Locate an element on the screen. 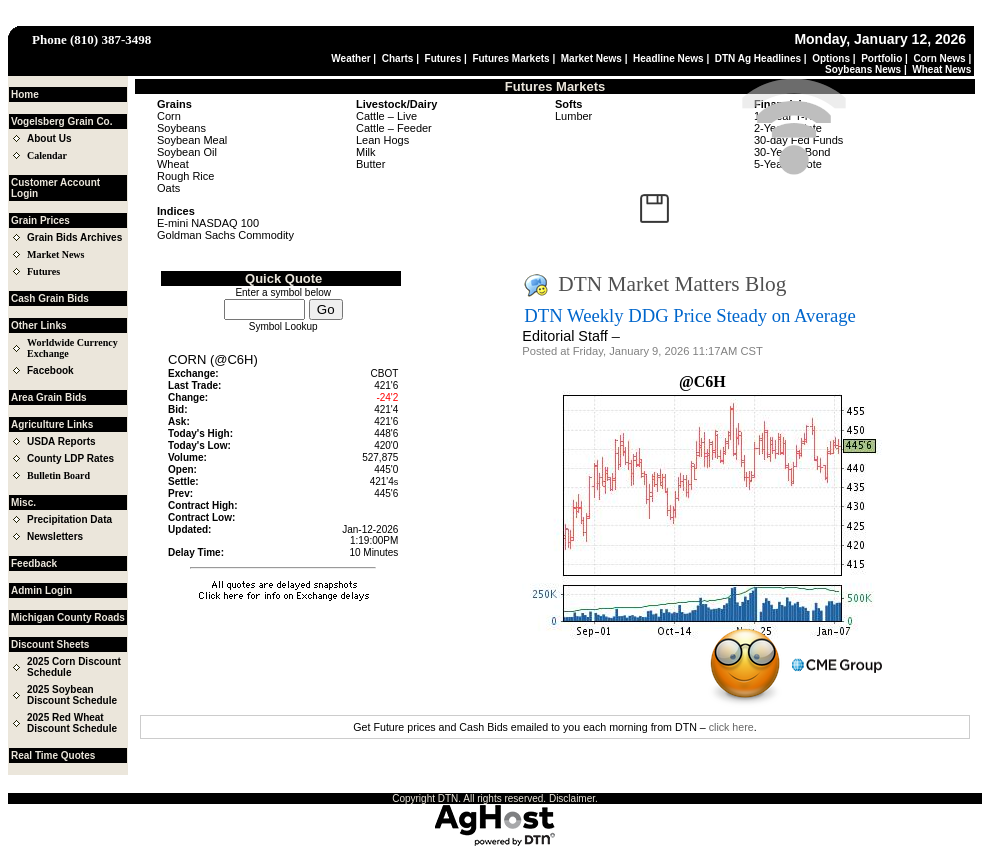 The width and height of the screenshot is (982, 854). indicates a nerdy or studious status is located at coordinates (745, 666).